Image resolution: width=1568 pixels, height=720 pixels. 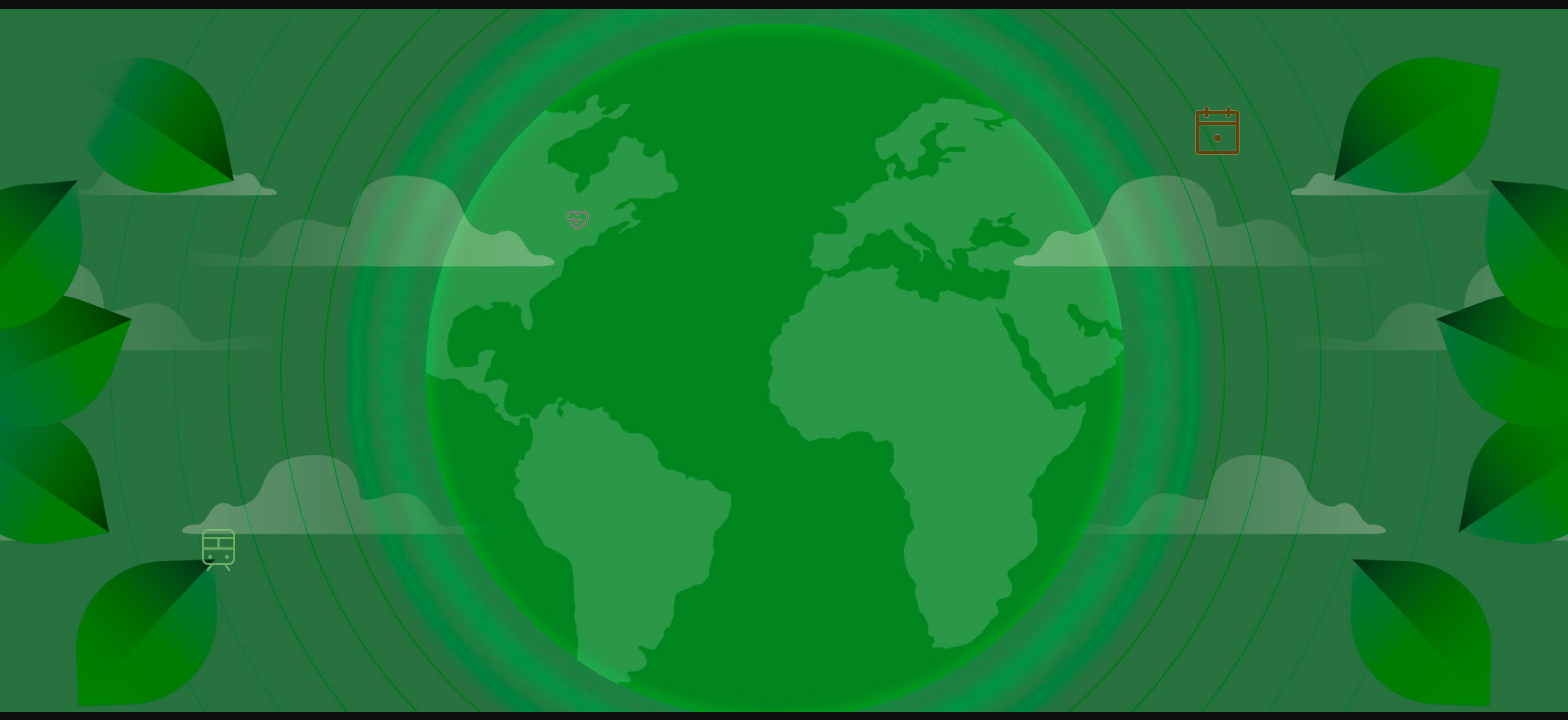 What do you see at coordinates (1217, 132) in the screenshot?
I see `indicates a calendar event or reminder` at bounding box center [1217, 132].